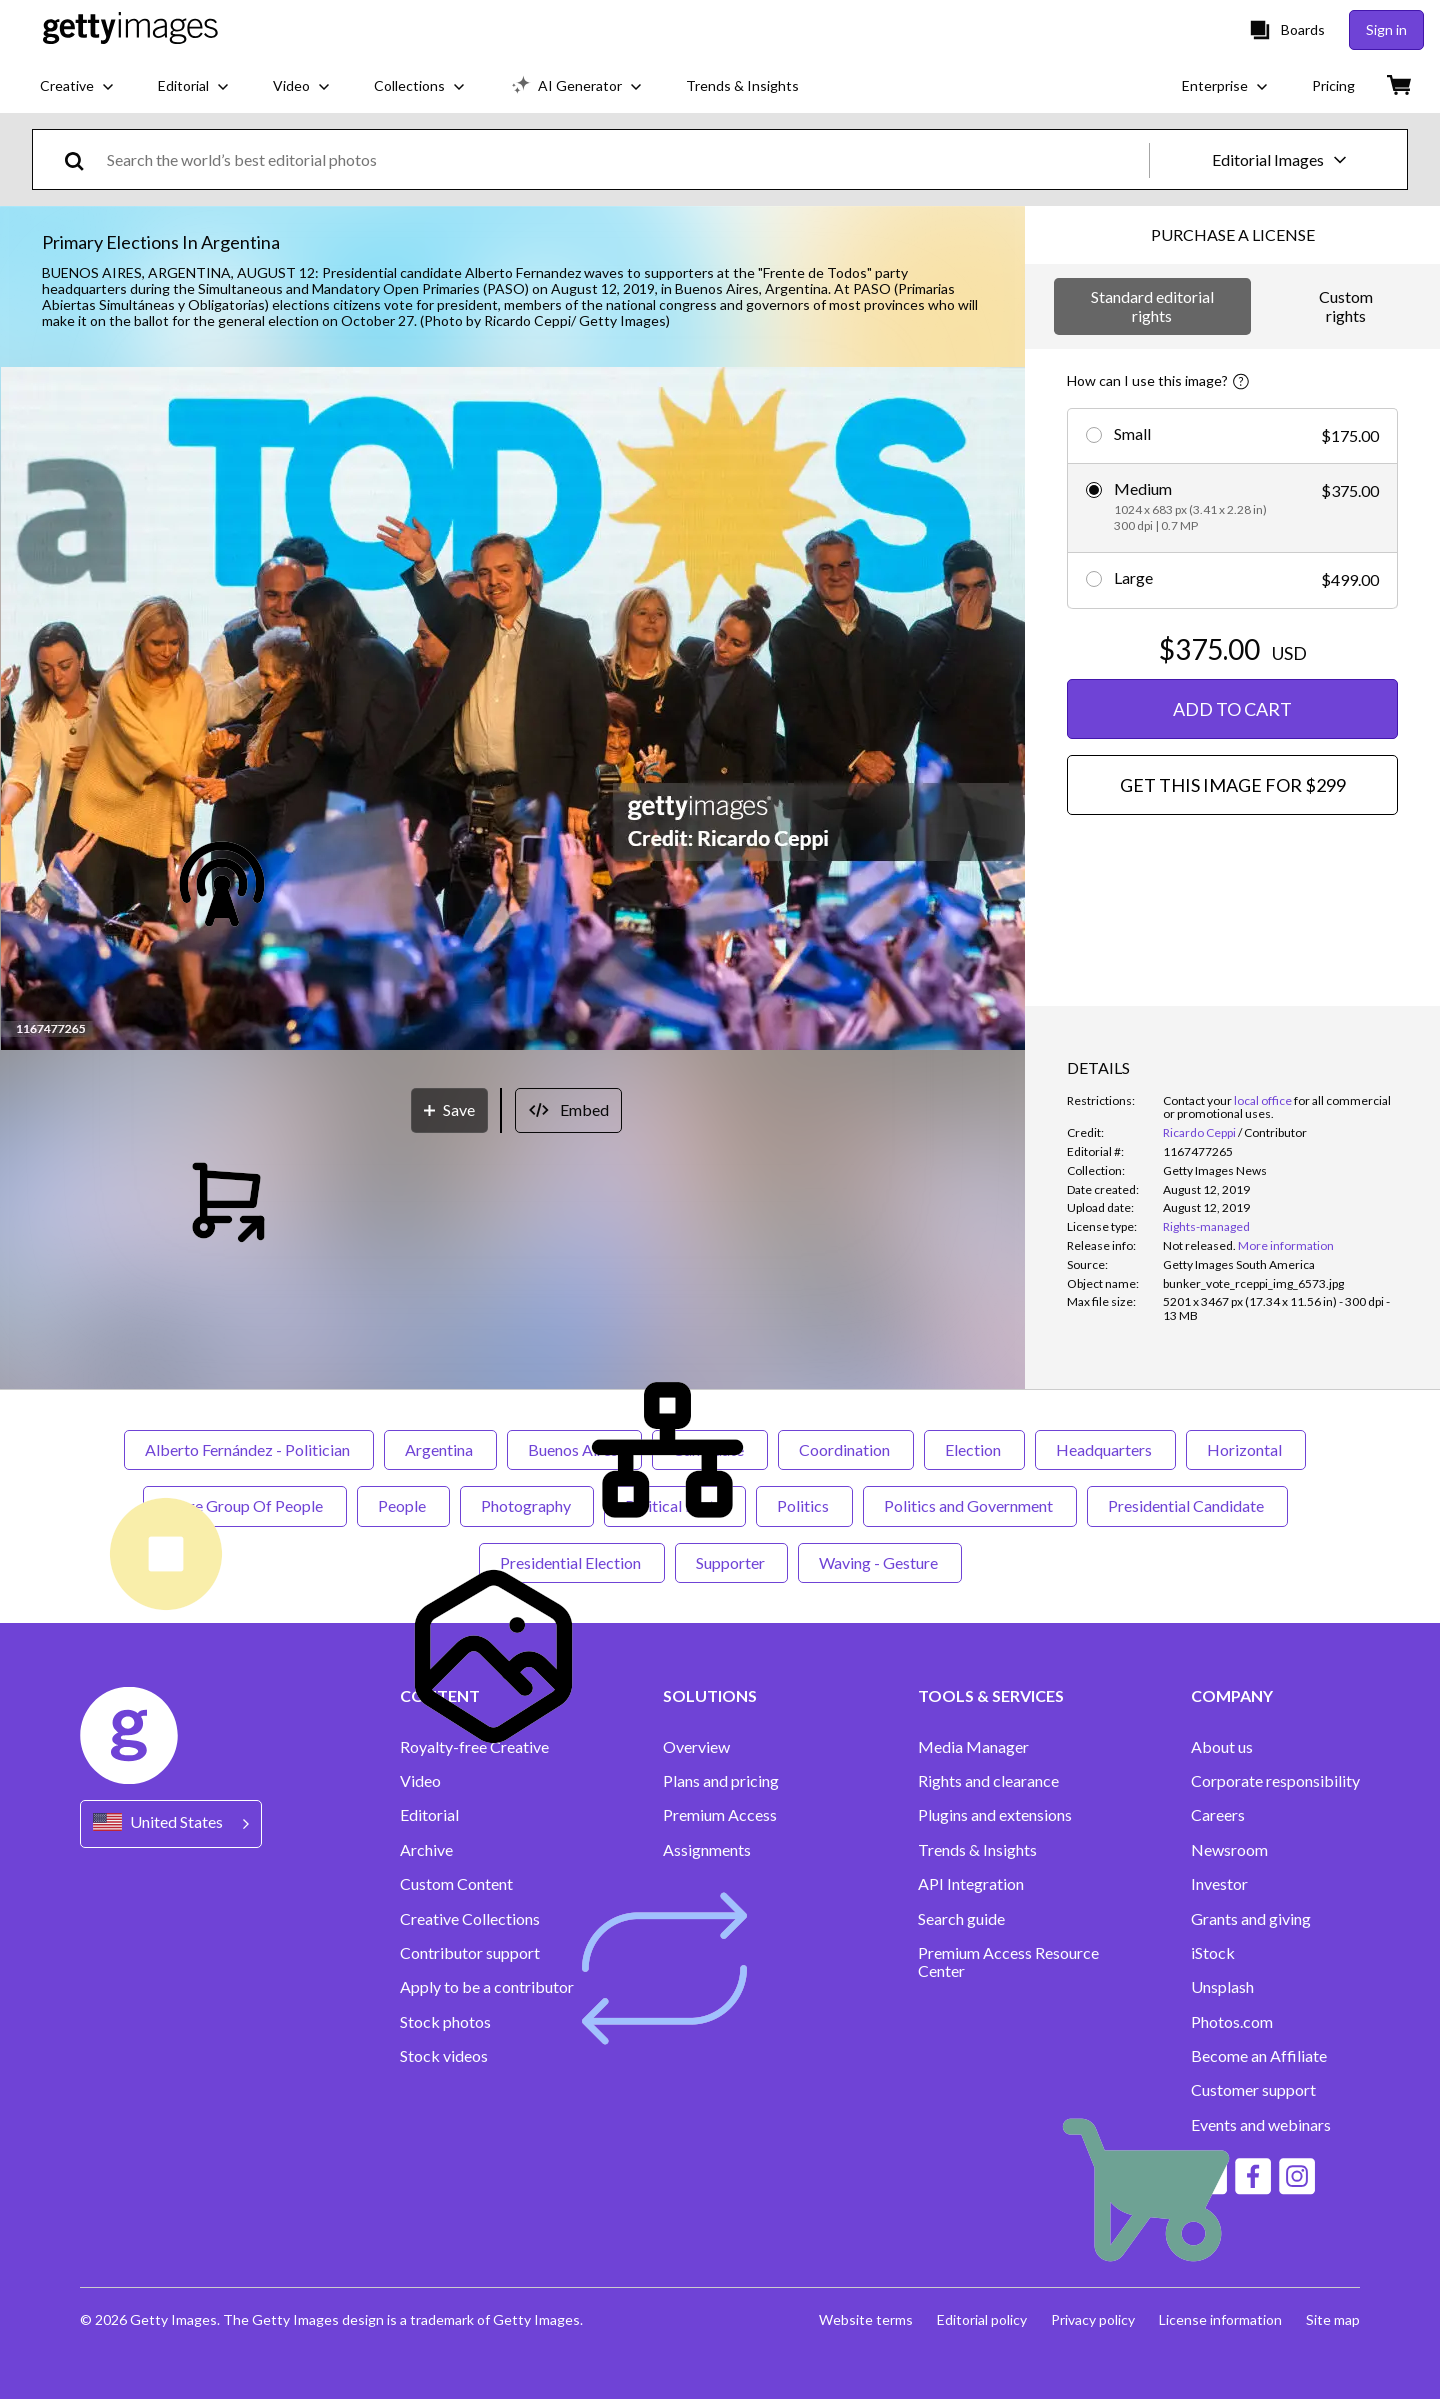 This screenshot has width=1440, height=2399. I want to click on toggle repeat mode for media playback, so click(664, 1968).